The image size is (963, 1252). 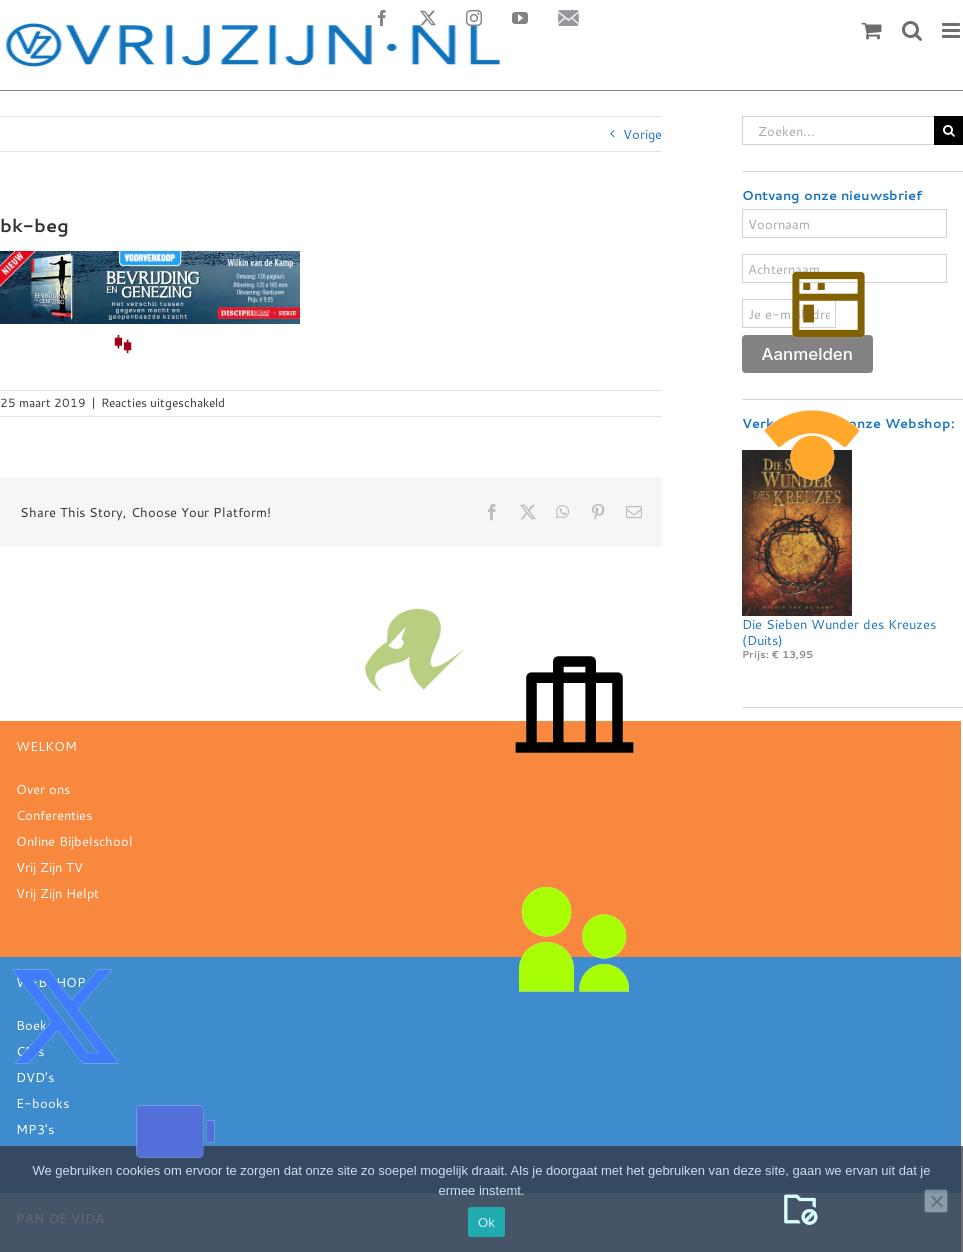 What do you see at coordinates (574, 704) in the screenshot?
I see `luggage deposit or storage location` at bounding box center [574, 704].